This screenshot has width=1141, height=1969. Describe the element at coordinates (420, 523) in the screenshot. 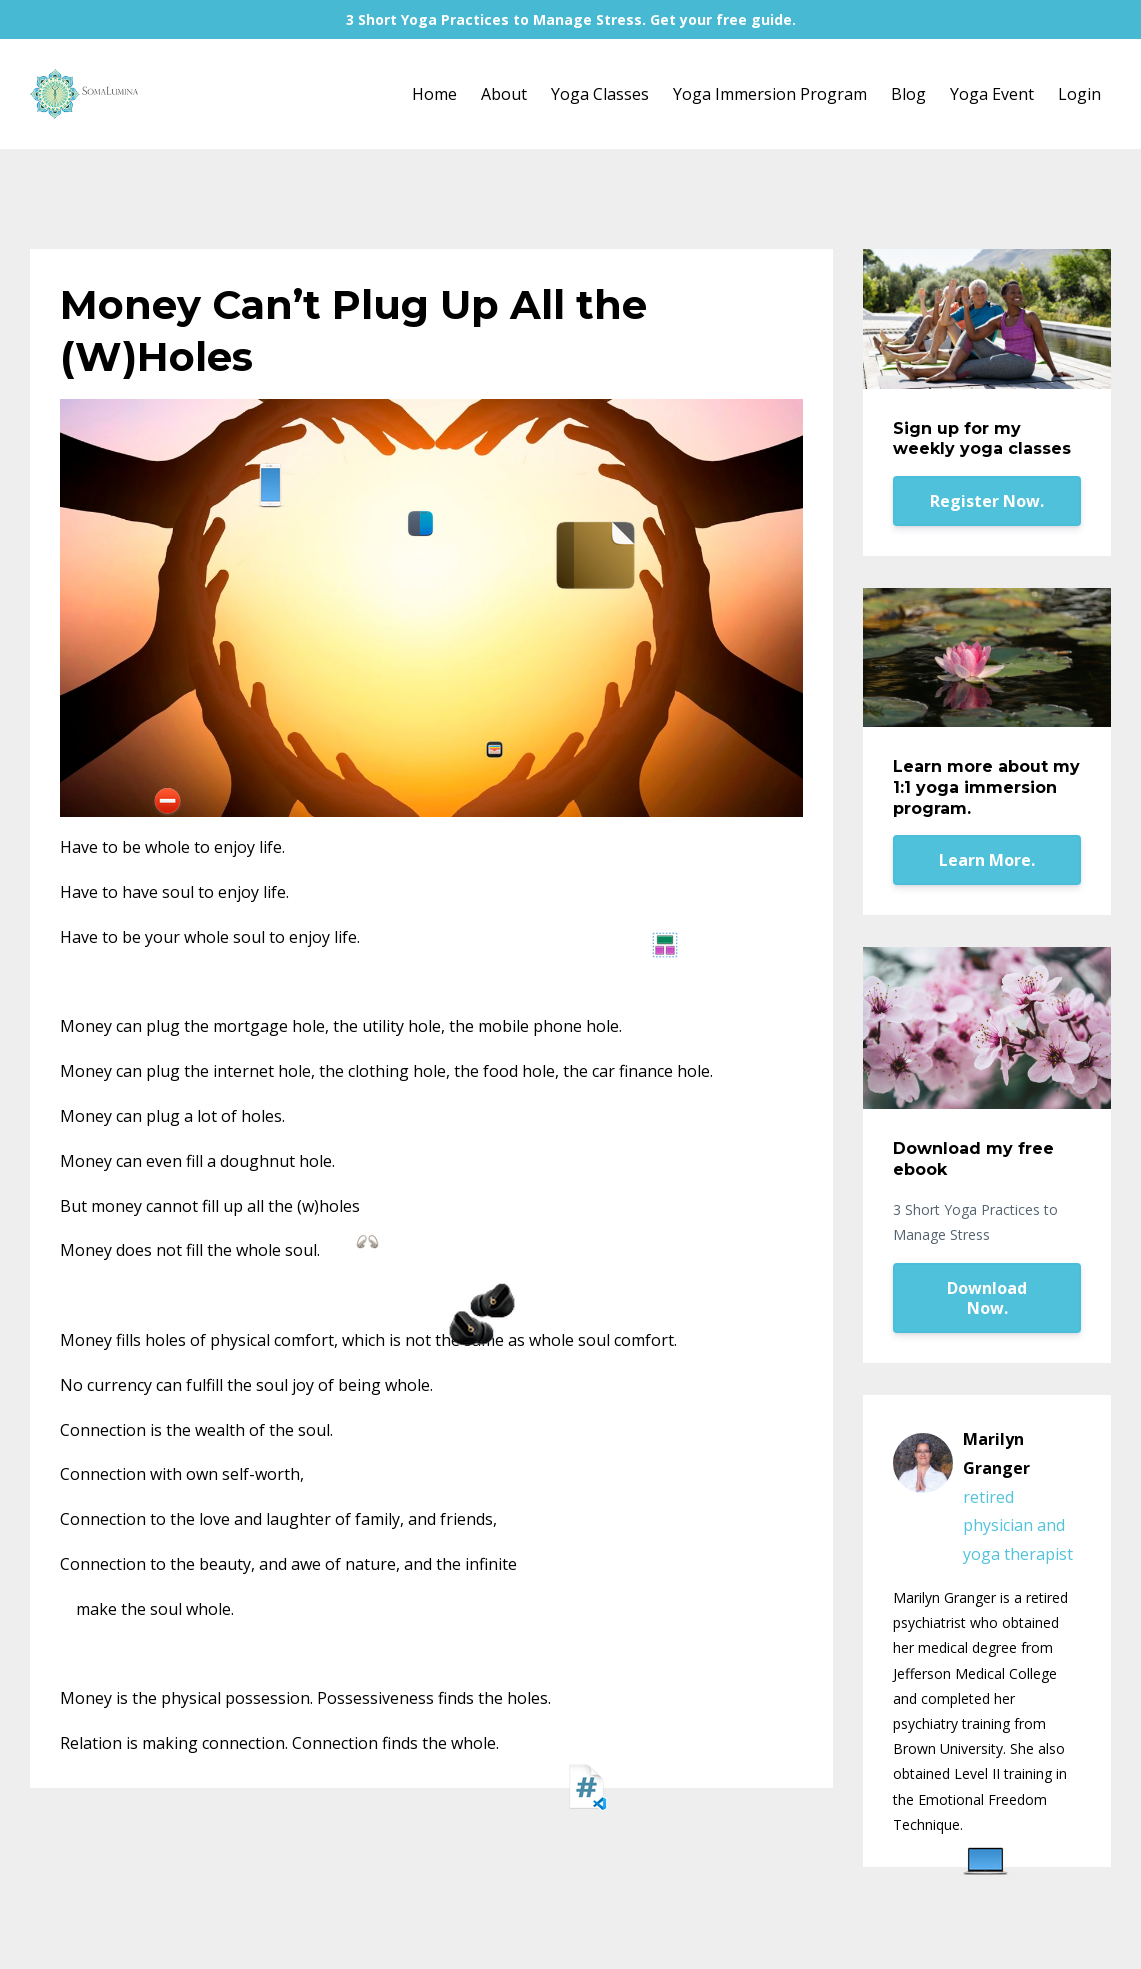

I see `open Rectangle window management app` at that location.